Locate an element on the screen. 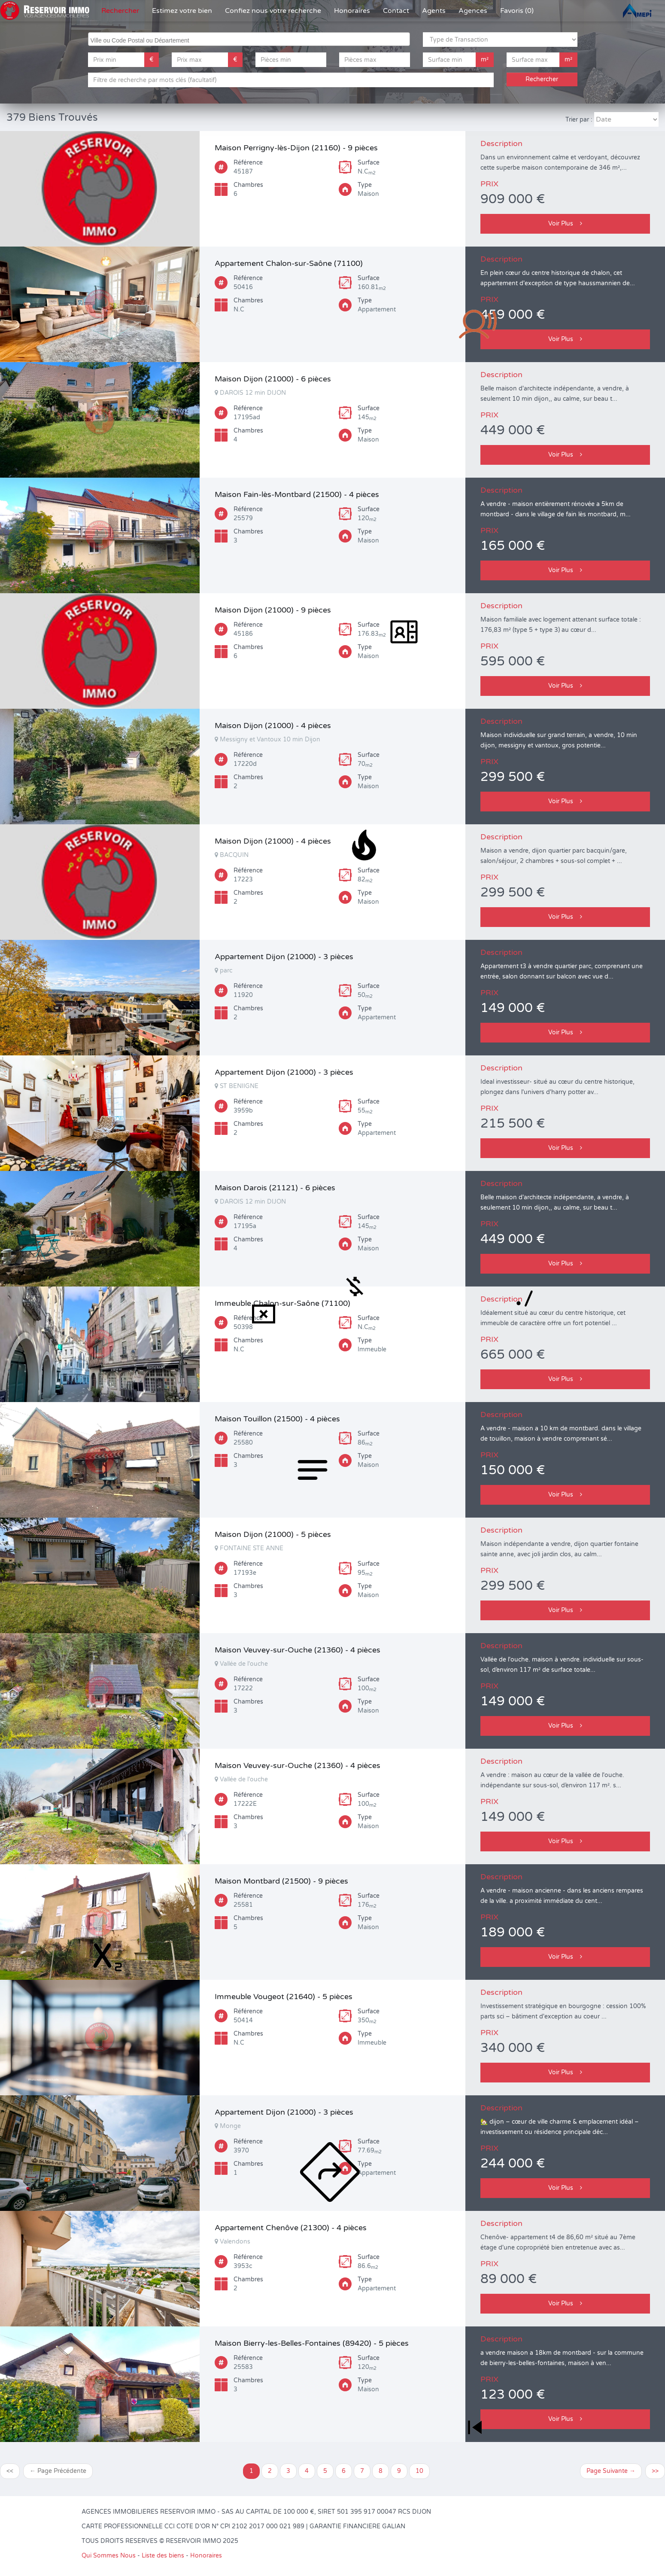  cancel or close a presentation is located at coordinates (264, 1314).